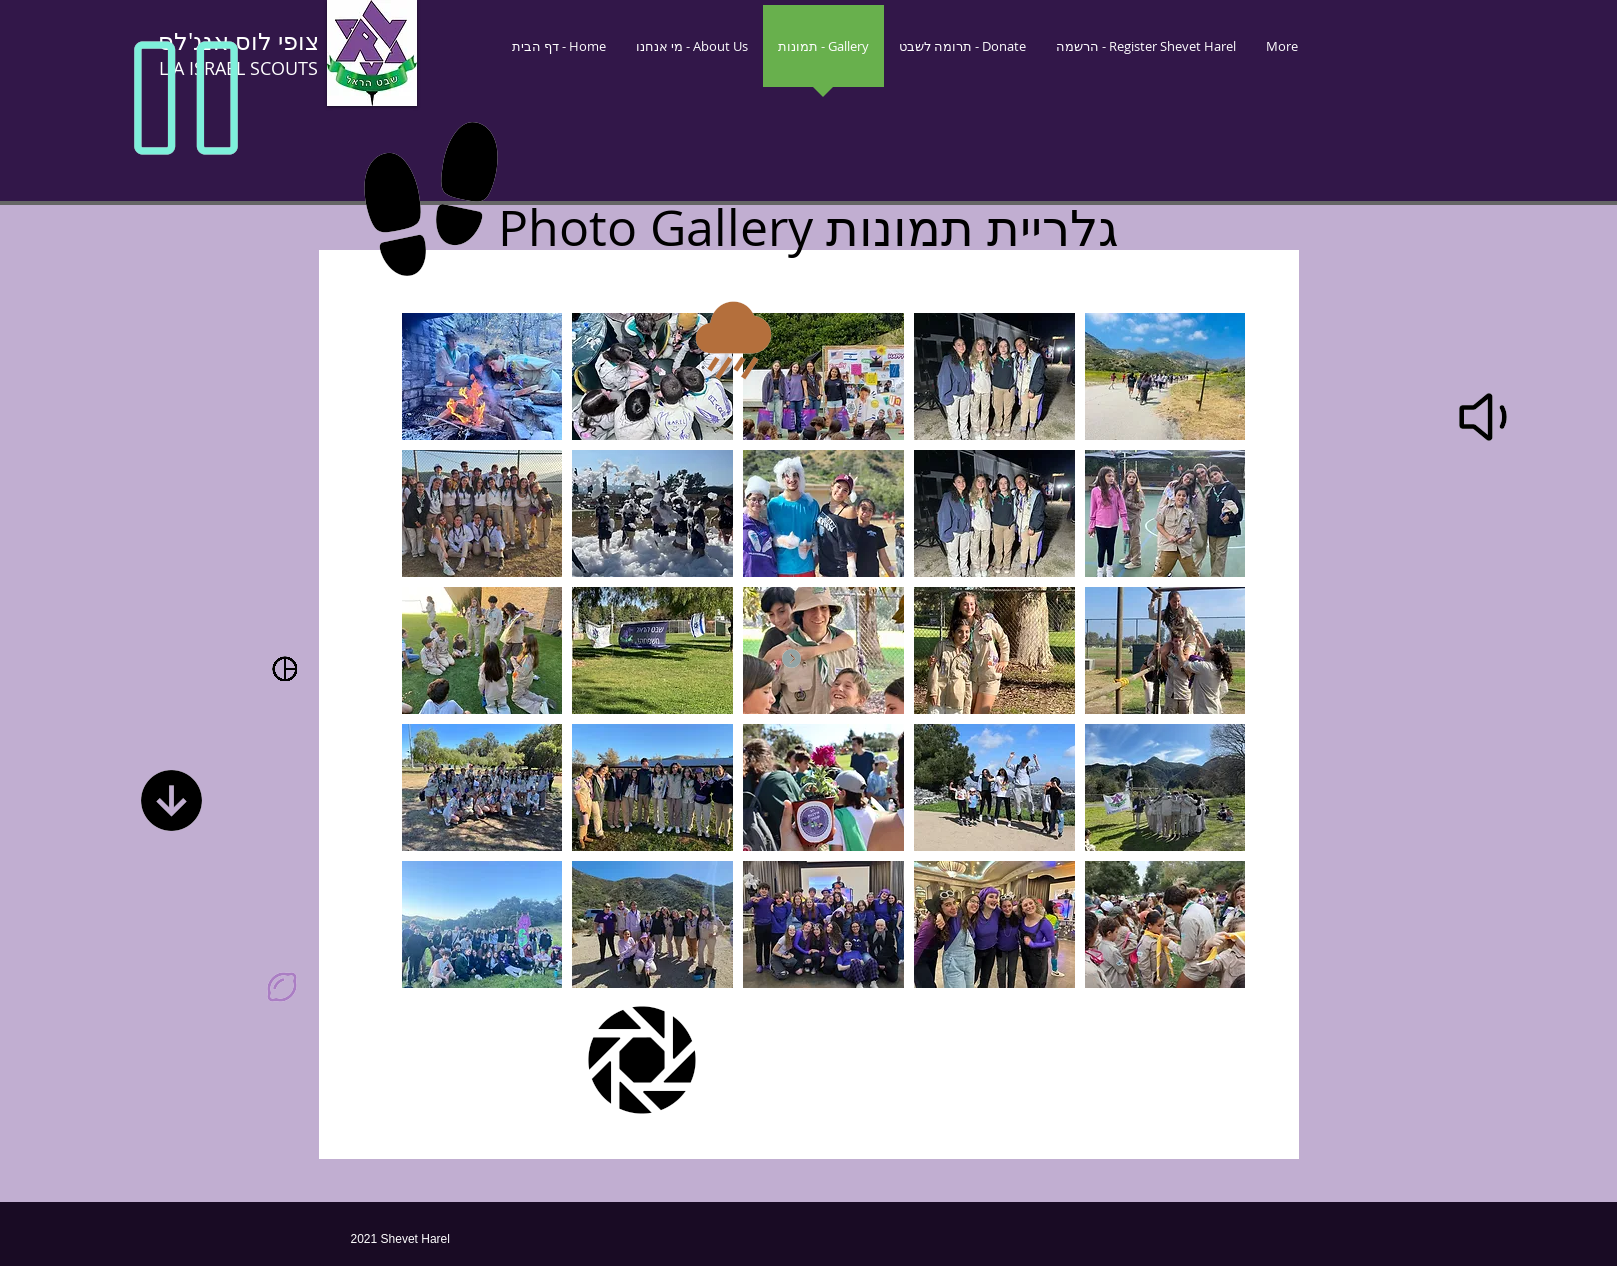 The height and width of the screenshot is (1266, 1617). Describe the element at coordinates (642, 1060) in the screenshot. I see `adjust camera aperture settings` at that location.